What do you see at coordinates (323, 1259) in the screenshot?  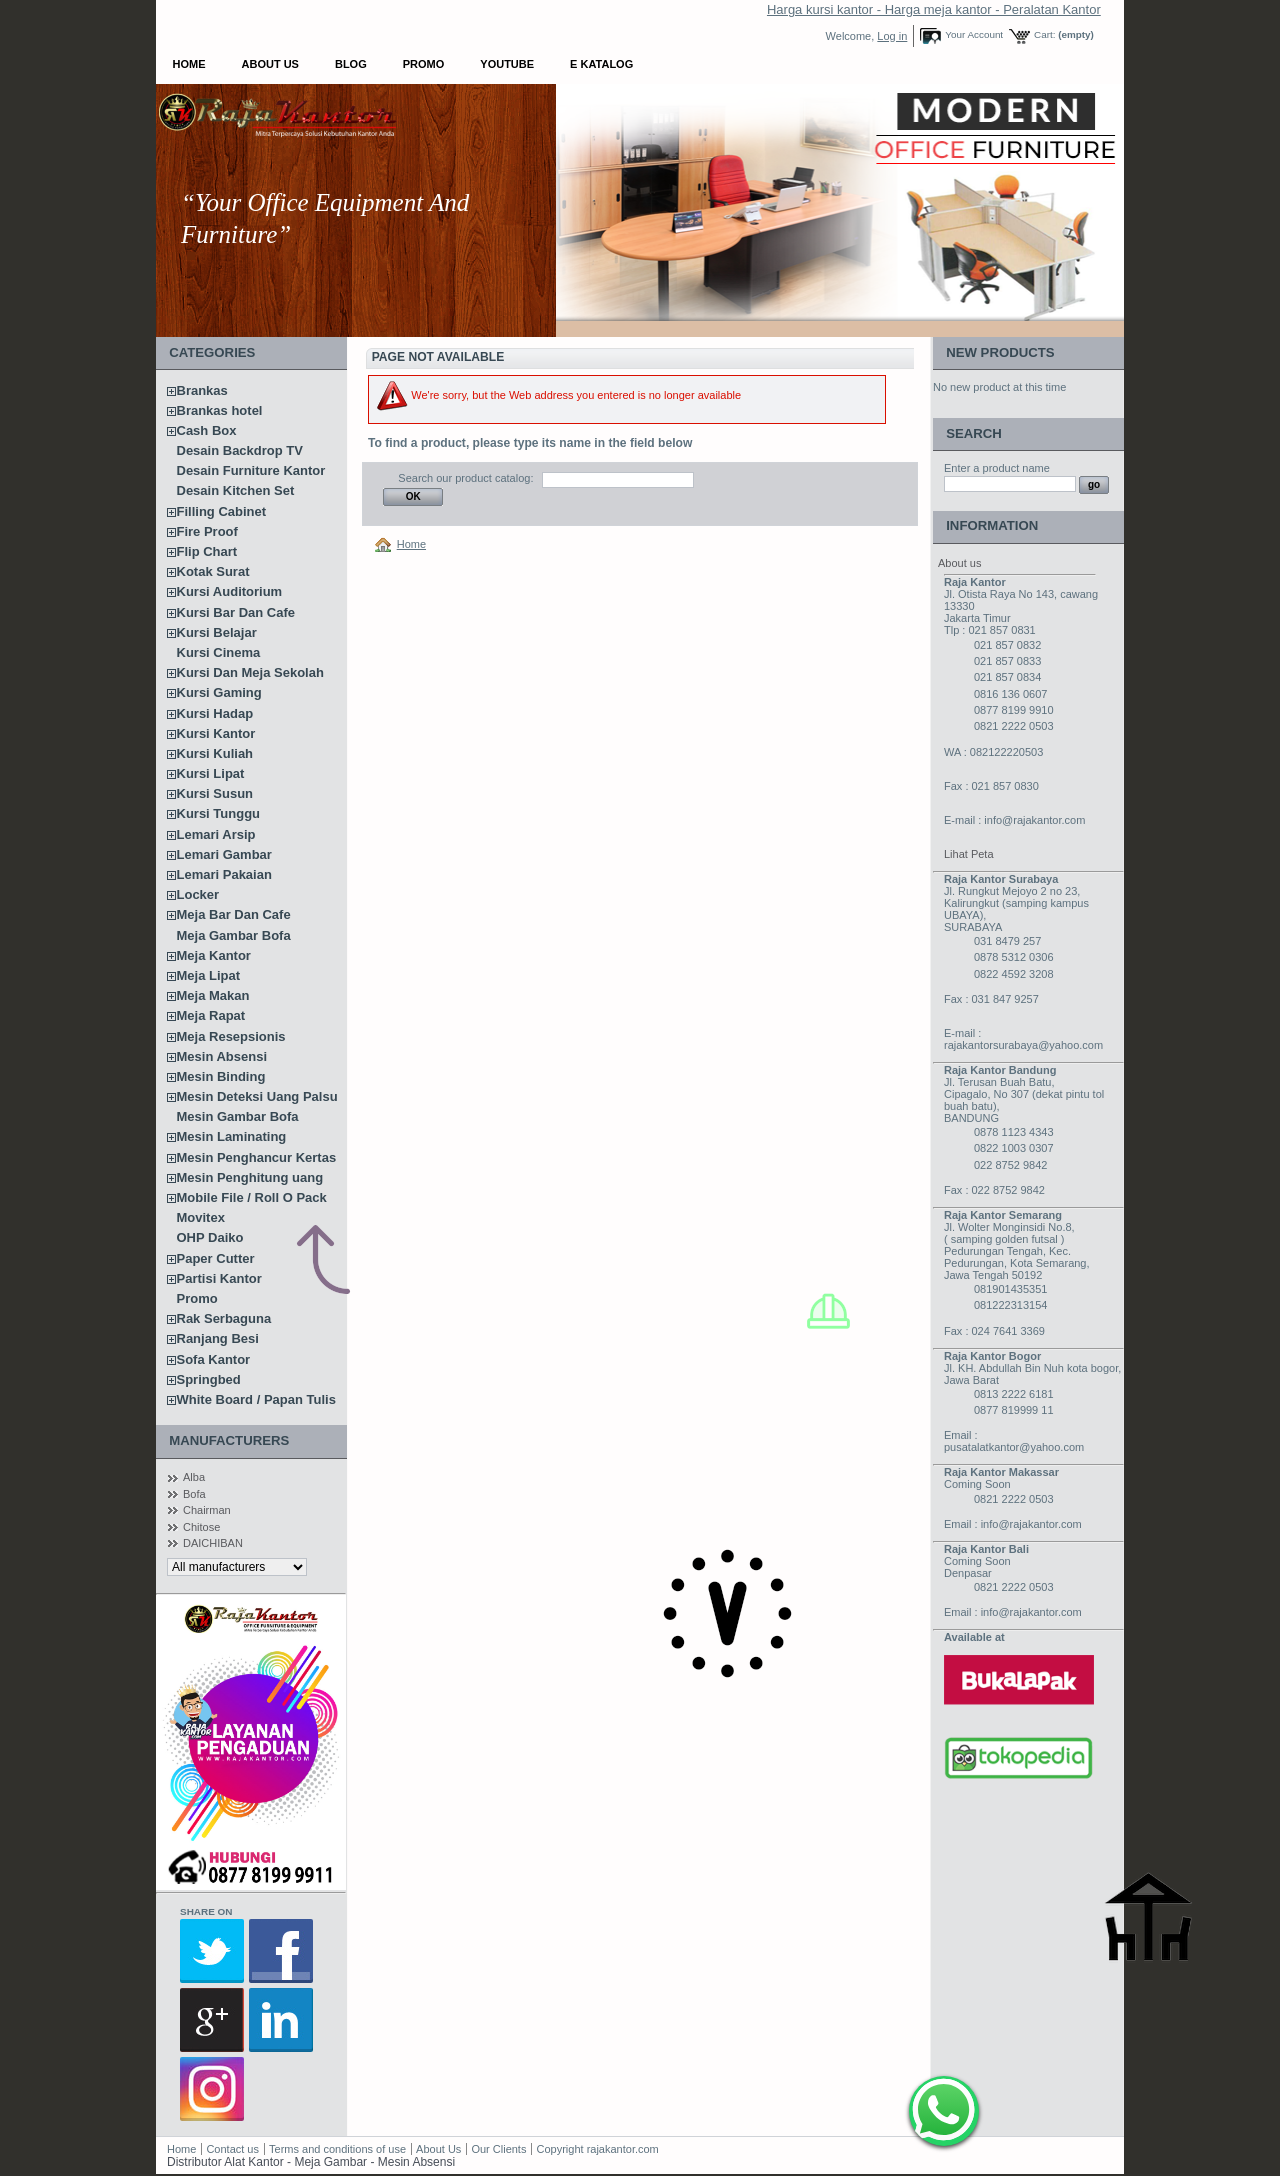 I see `go back and up in navigation` at bounding box center [323, 1259].